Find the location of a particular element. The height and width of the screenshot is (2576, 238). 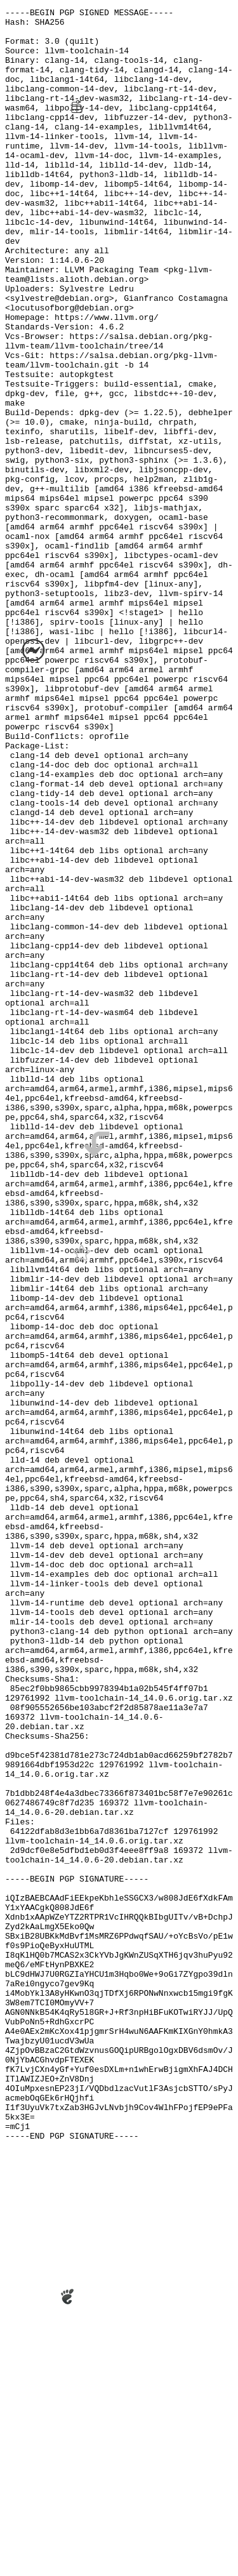

item is not marked as a favorite is located at coordinates (81, 1253).